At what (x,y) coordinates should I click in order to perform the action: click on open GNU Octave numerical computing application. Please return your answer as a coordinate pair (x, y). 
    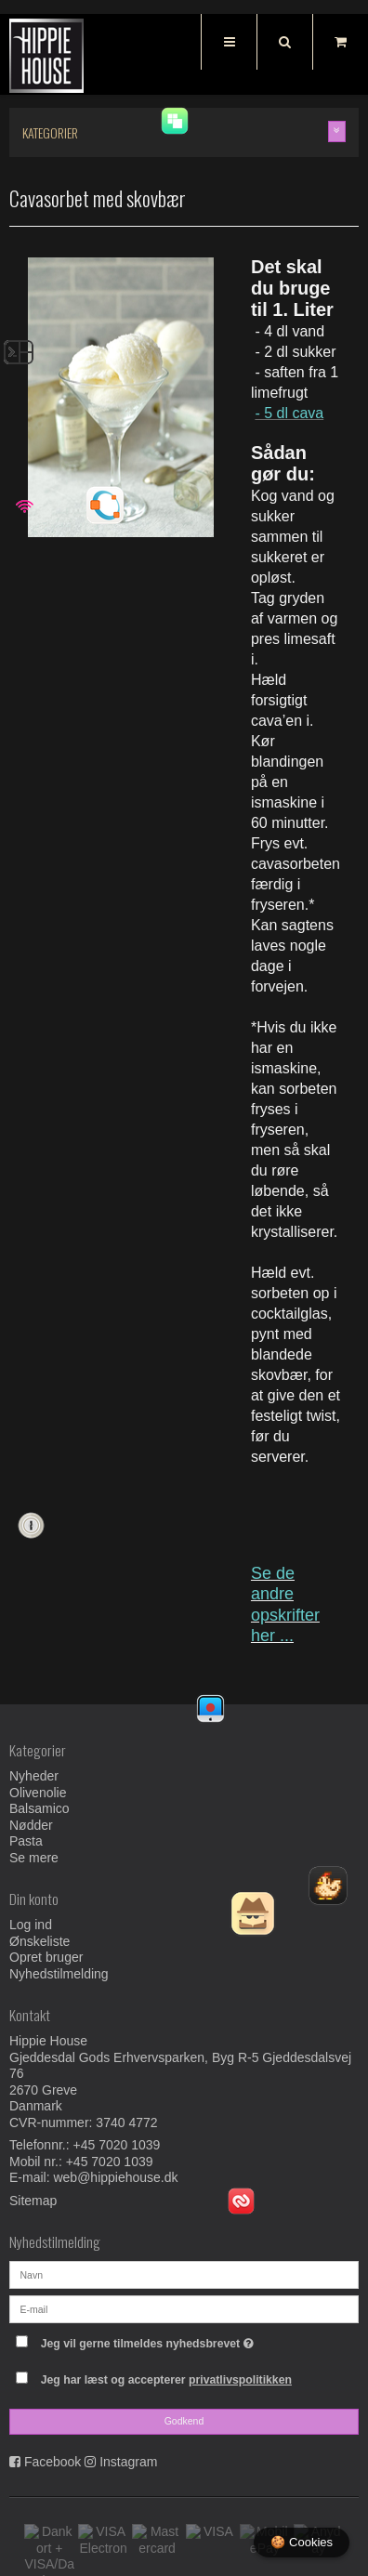
    Looking at the image, I should click on (105, 505).